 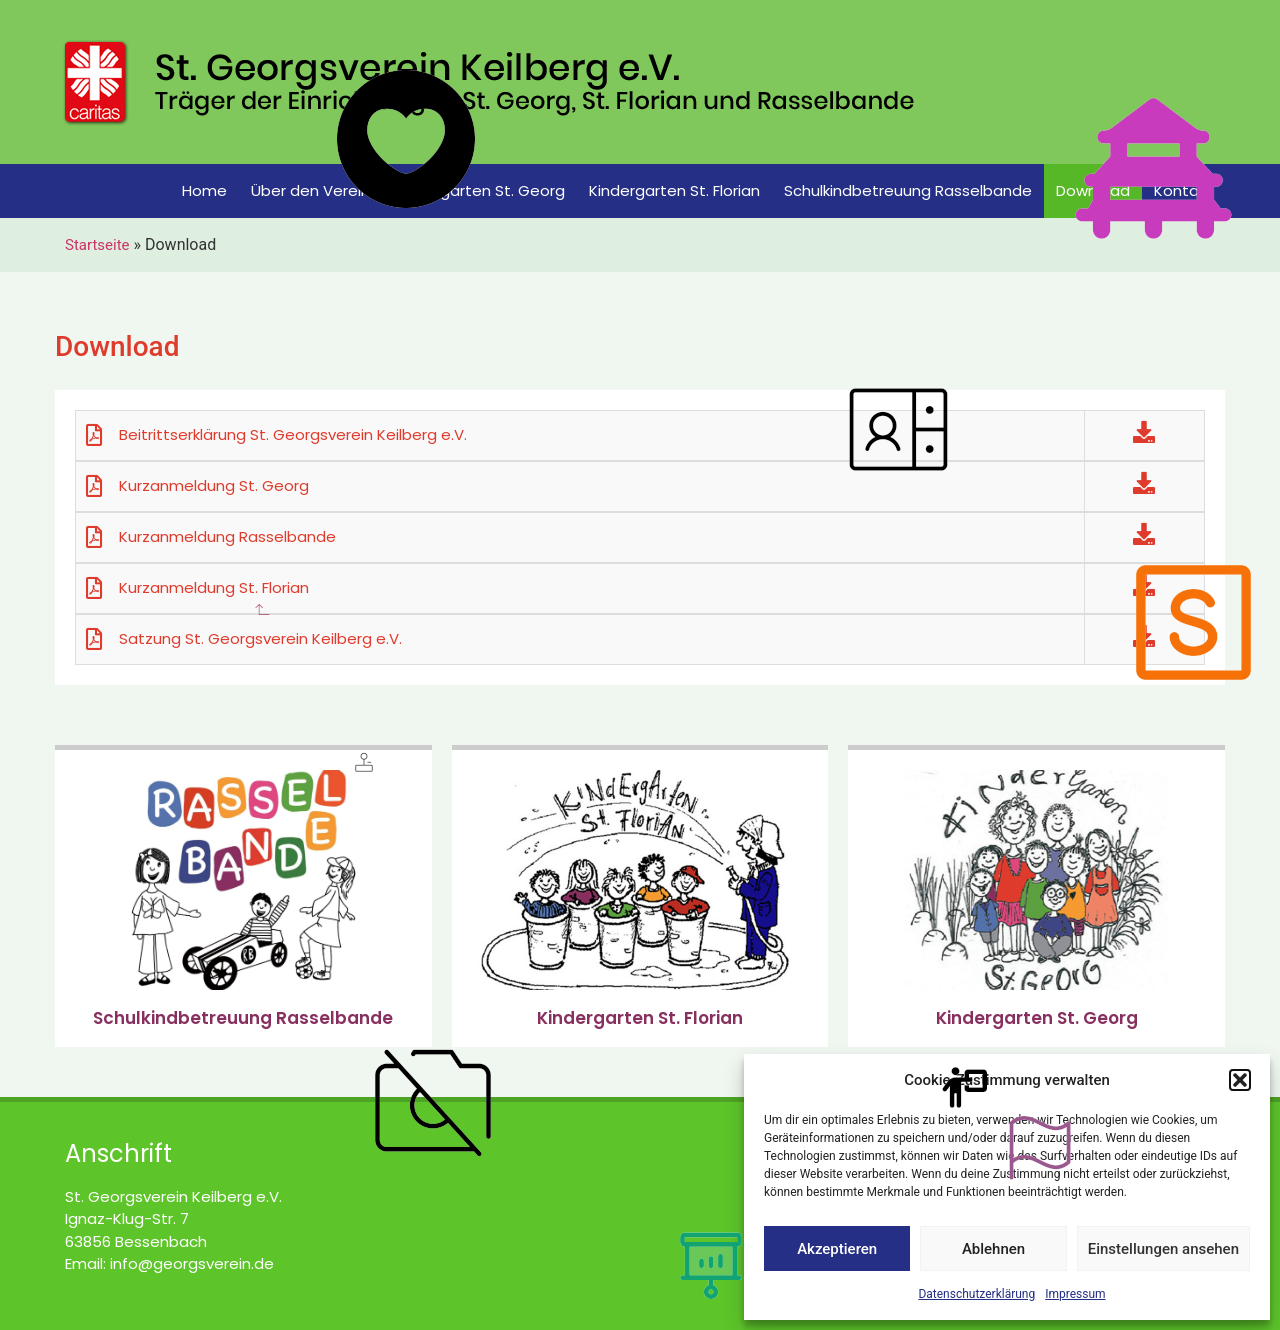 What do you see at coordinates (1193, 622) in the screenshot?
I see `link to Stripe payment services` at bounding box center [1193, 622].